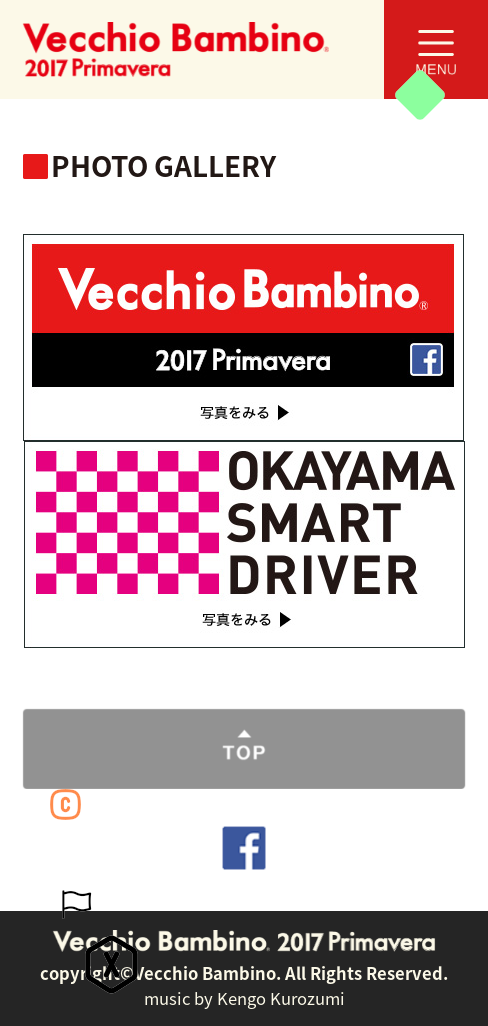  What do you see at coordinates (65, 804) in the screenshot?
I see `indicates copyright information` at bounding box center [65, 804].